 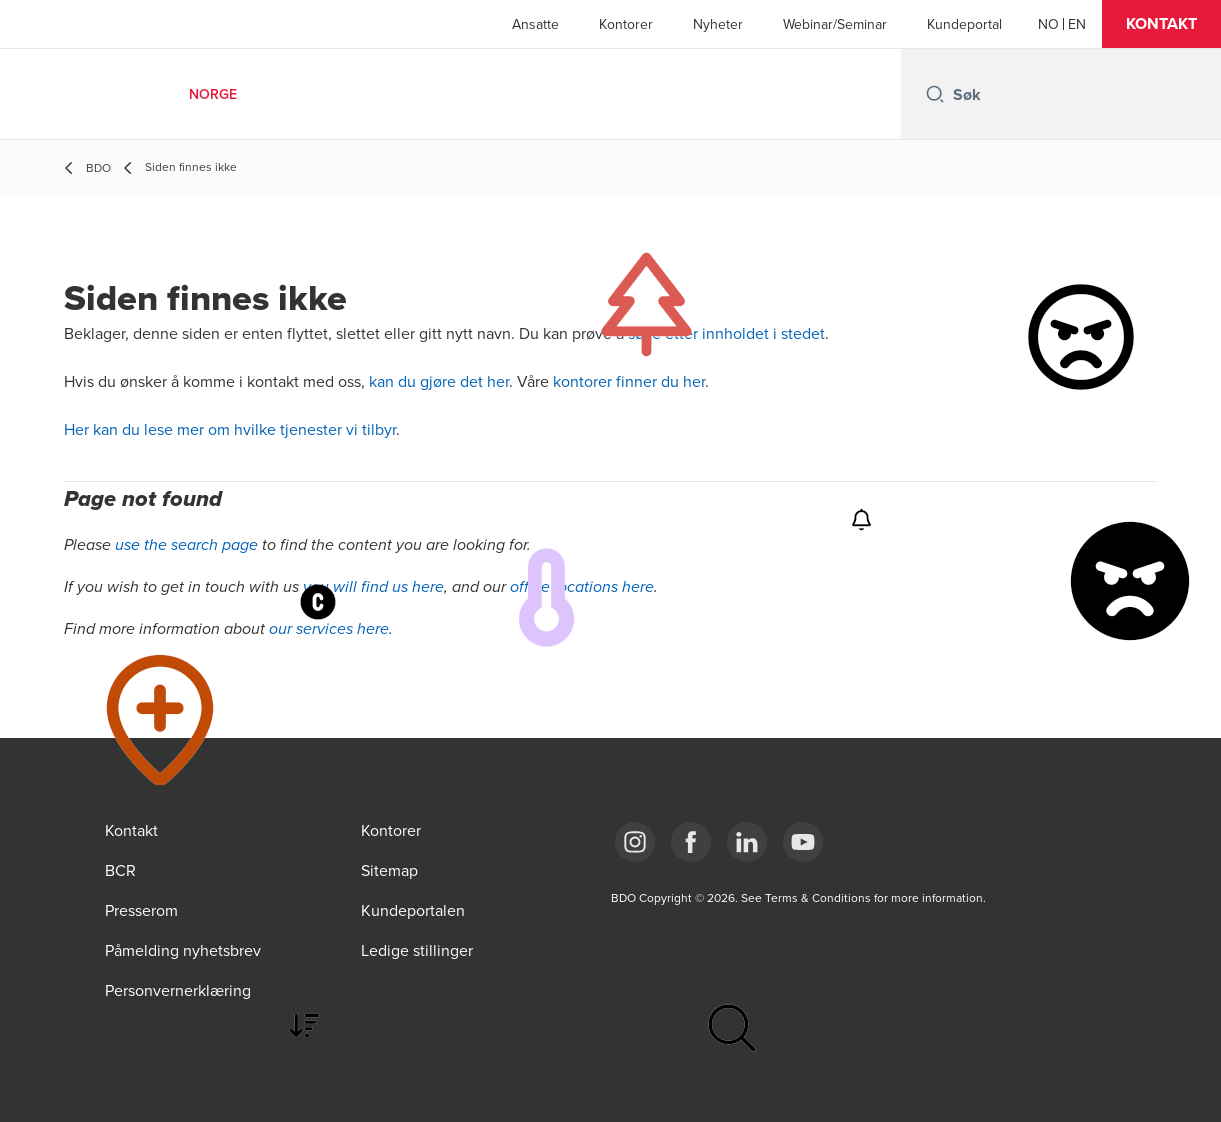 I want to click on sort items in ascending order, so click(x=304, y=1025).